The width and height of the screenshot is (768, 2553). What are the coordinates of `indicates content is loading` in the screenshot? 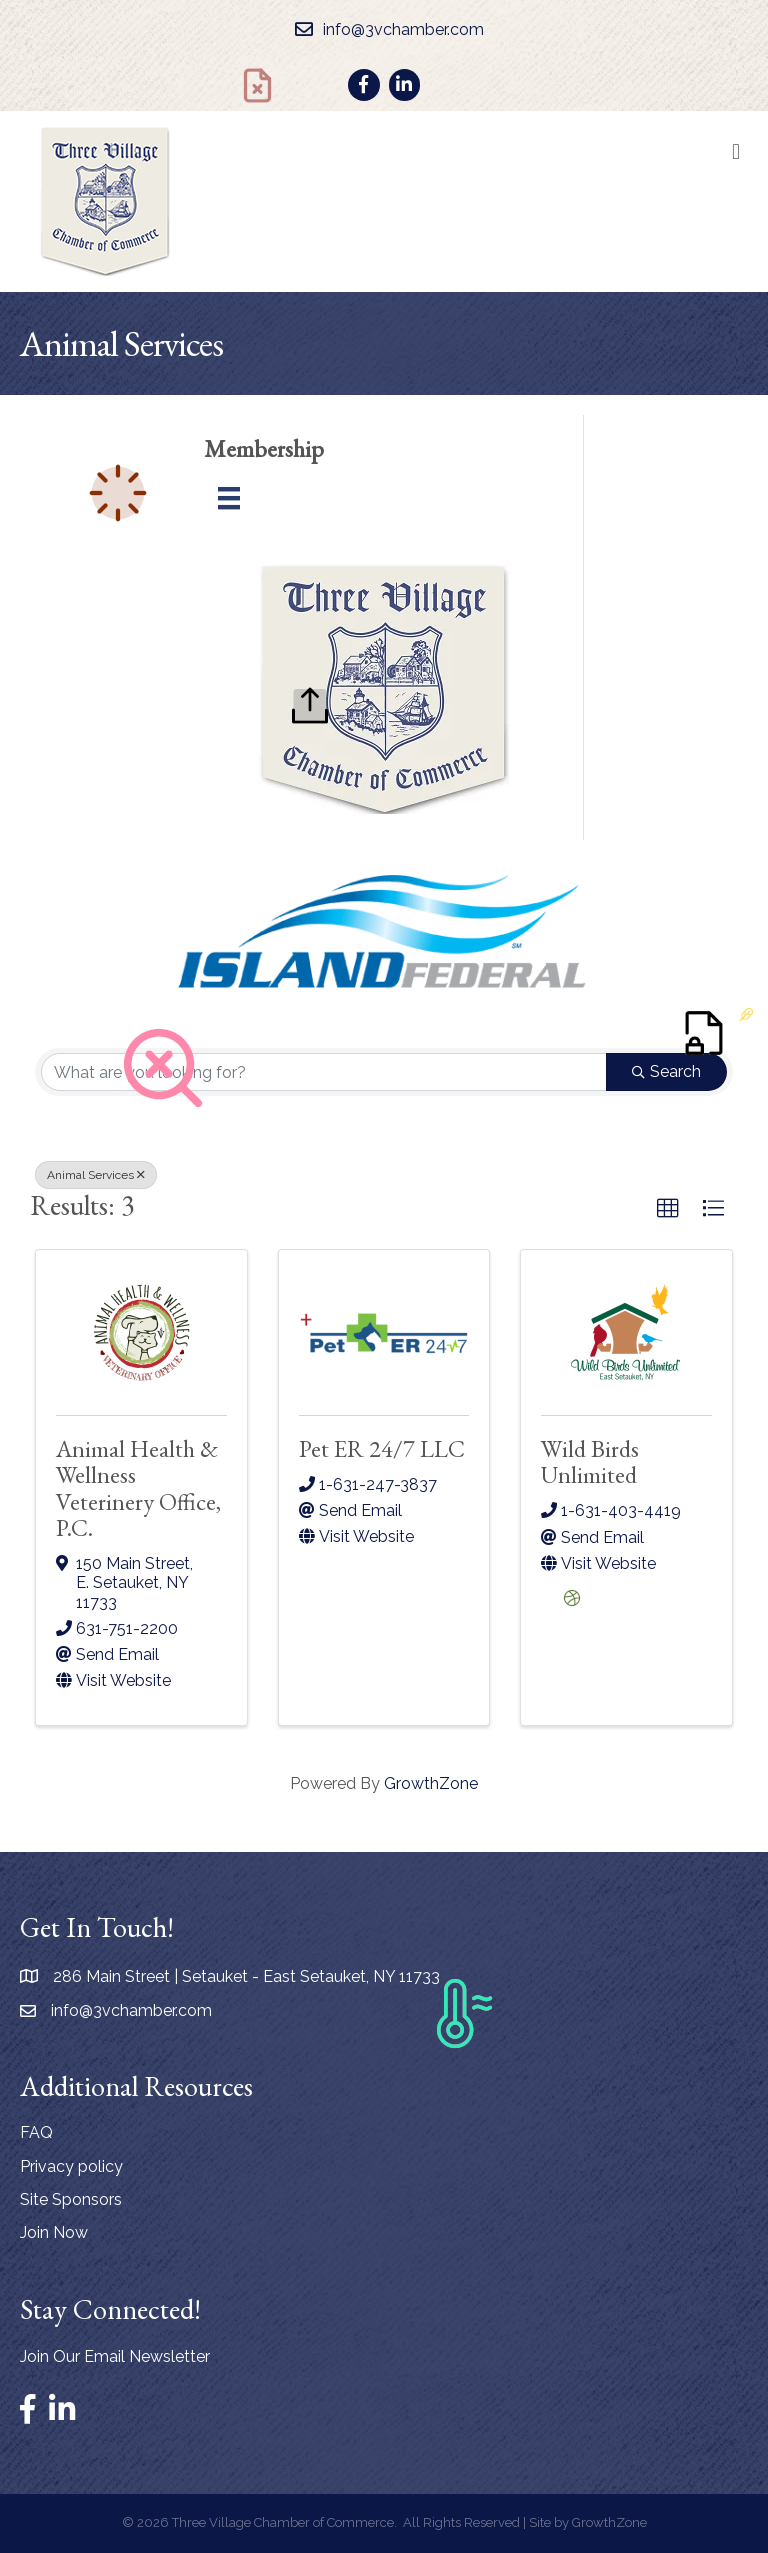 It's located at (118, 493).